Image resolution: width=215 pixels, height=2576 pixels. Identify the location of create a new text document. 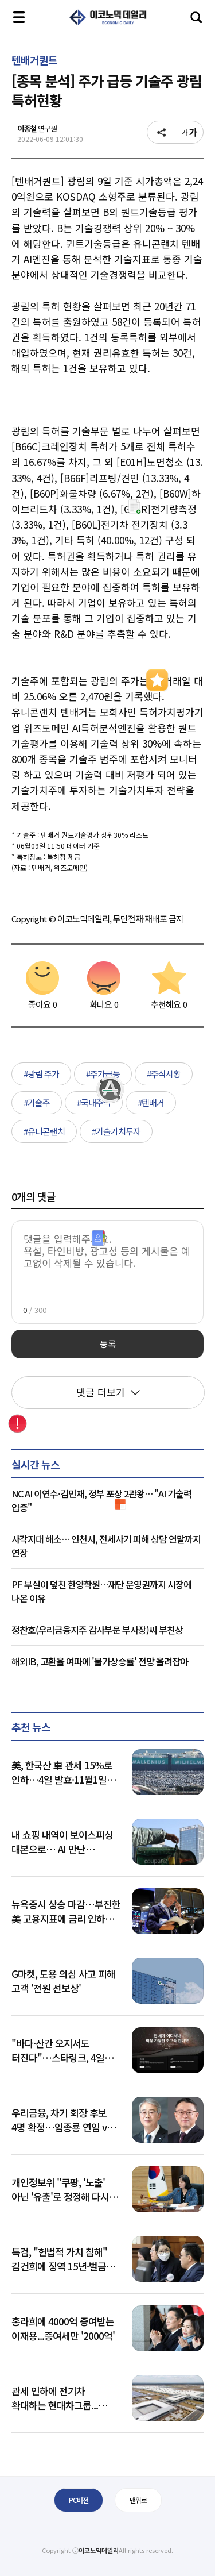
(134, 506).